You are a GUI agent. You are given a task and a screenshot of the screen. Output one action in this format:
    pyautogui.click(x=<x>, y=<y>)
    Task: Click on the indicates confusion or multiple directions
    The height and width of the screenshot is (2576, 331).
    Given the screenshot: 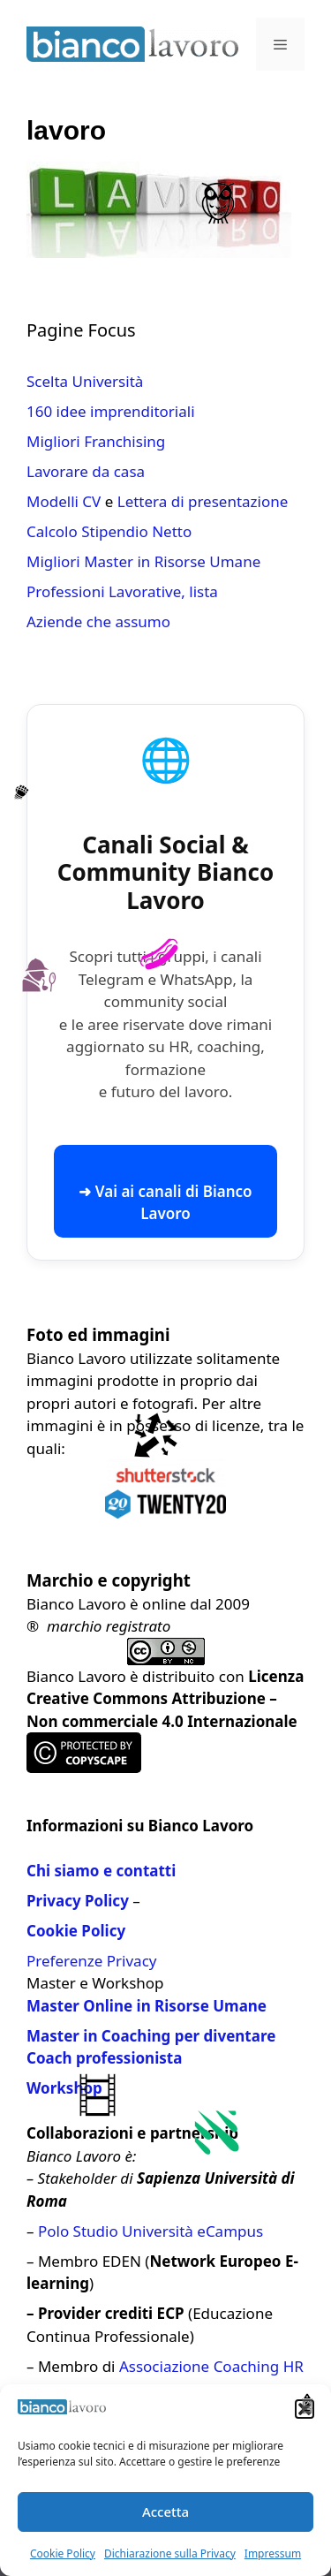 What is the action you would take?
    pyautogui.click(x=155, y=1435)
    